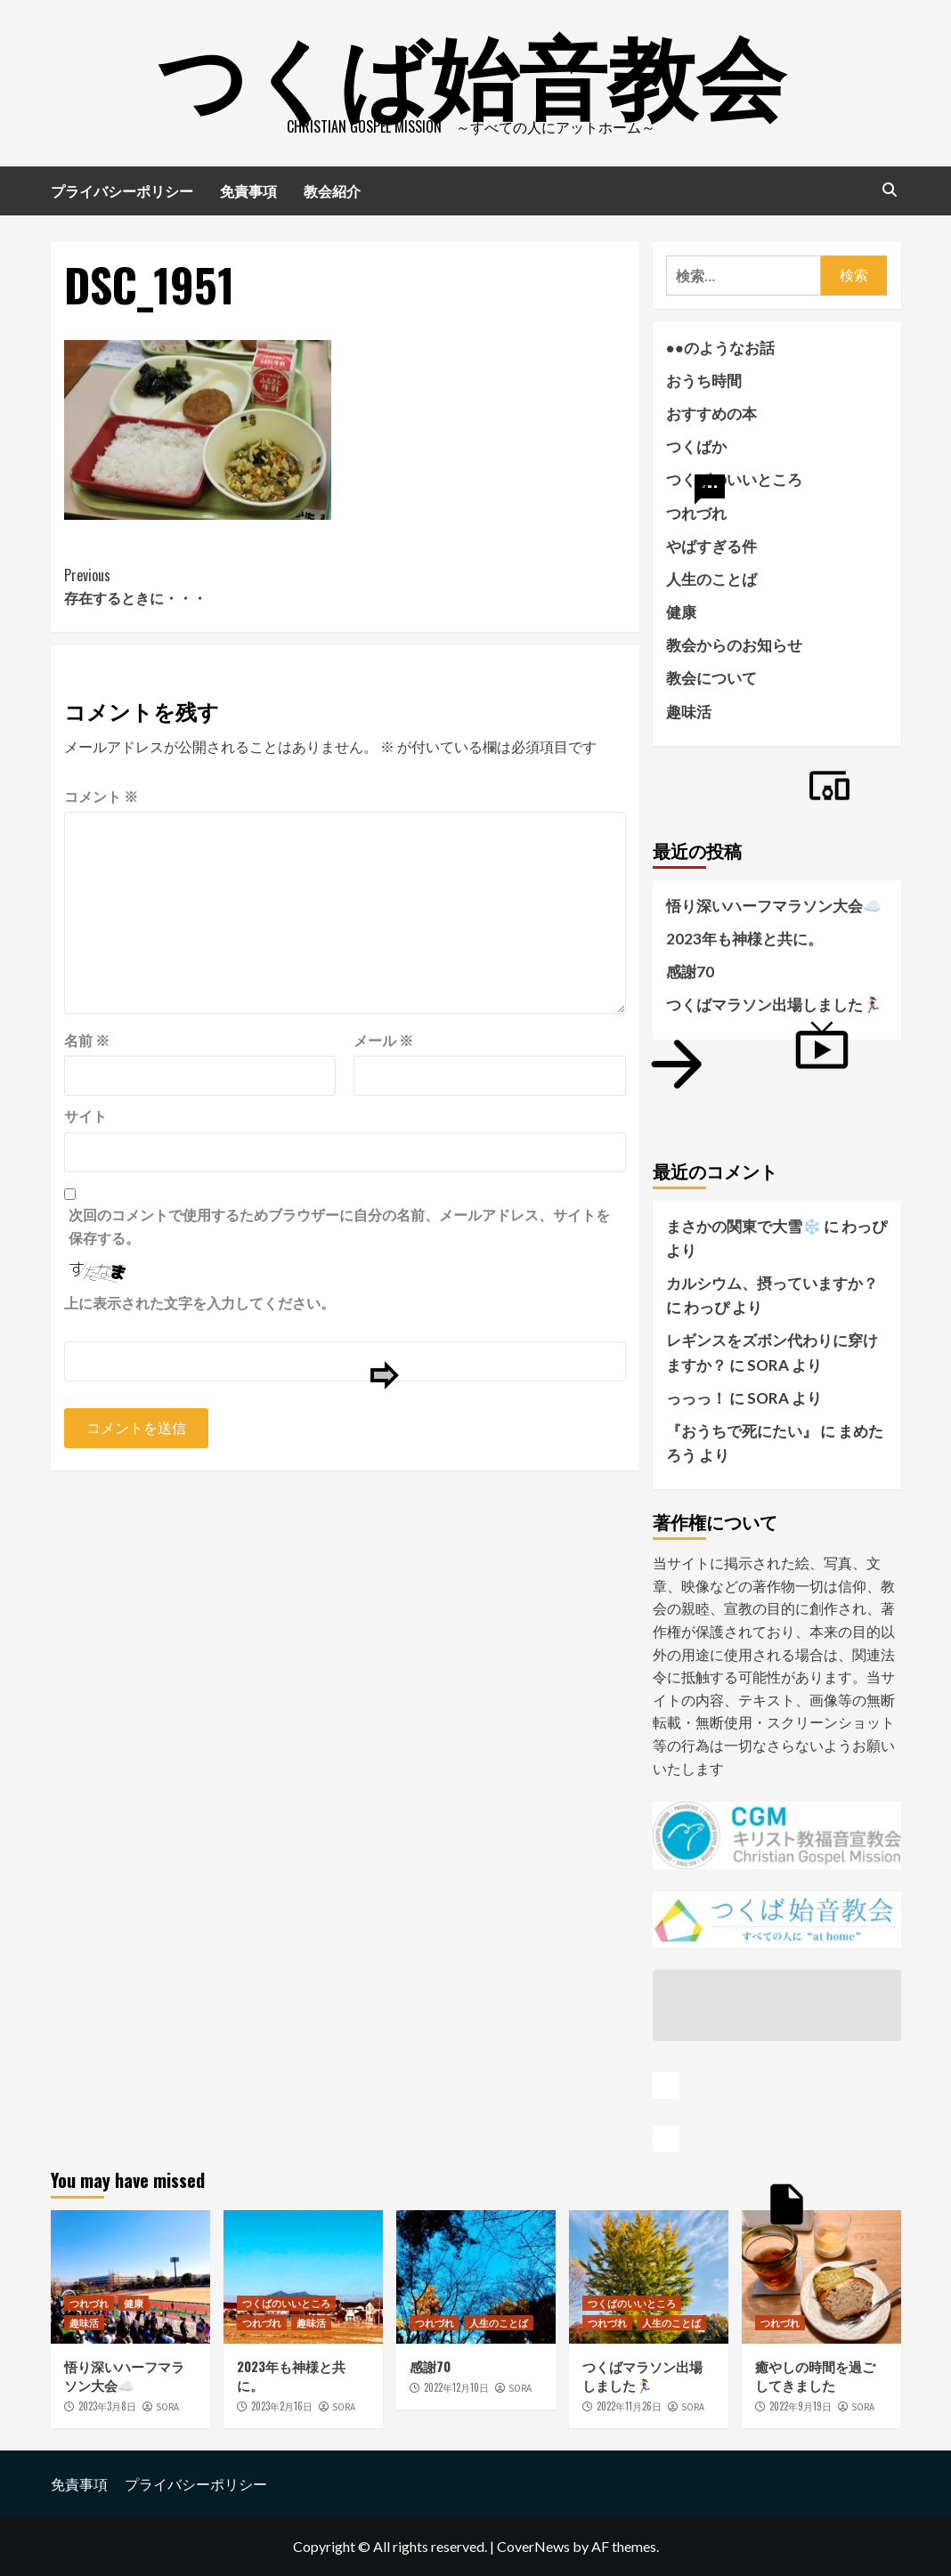  What do you see at coordinates (710, 490) in the screenshot?
I see `view text messages` at bounding box center [710, 490].